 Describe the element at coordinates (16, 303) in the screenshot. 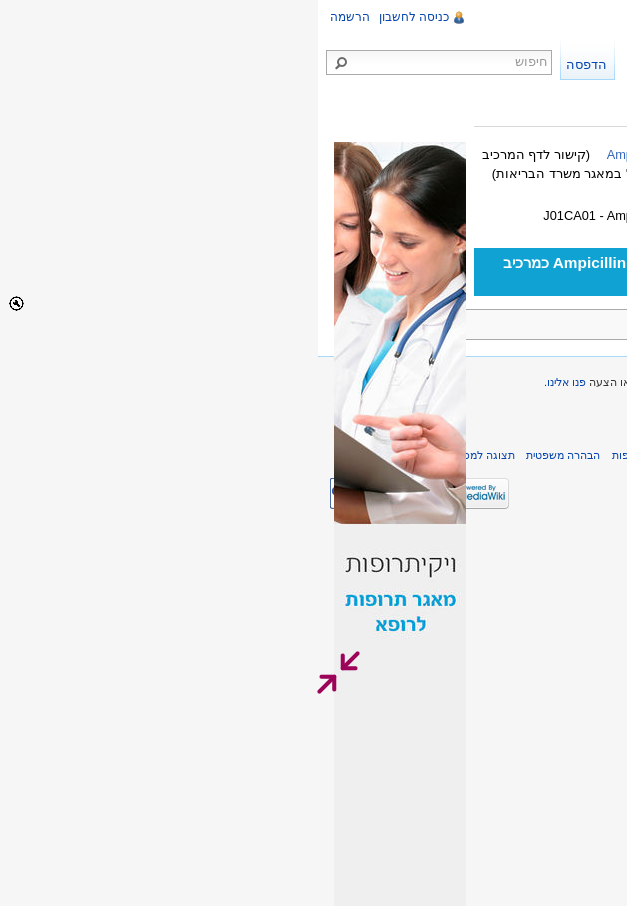

I see `access settings or configuration options` at that location.